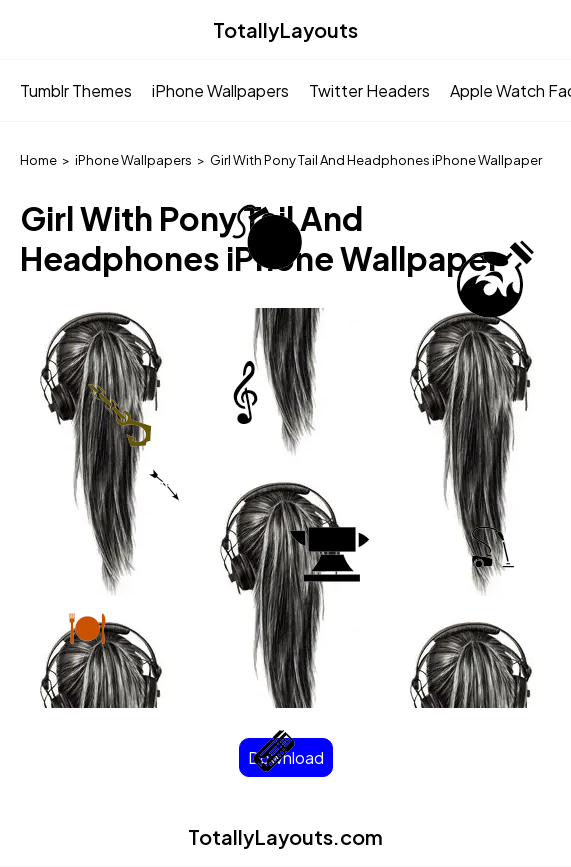 This screenshot has height=867, width=571. I want to click on an inactive or disarmed bomb item, so click(267, 236).